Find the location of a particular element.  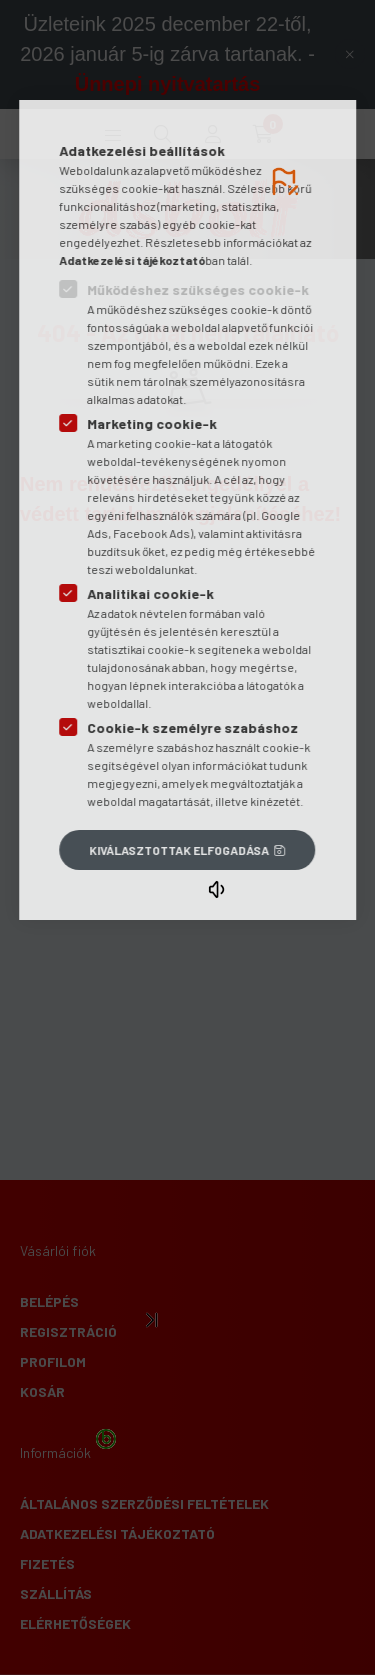

adjust audio volume level is located at coordinates (218, 889).